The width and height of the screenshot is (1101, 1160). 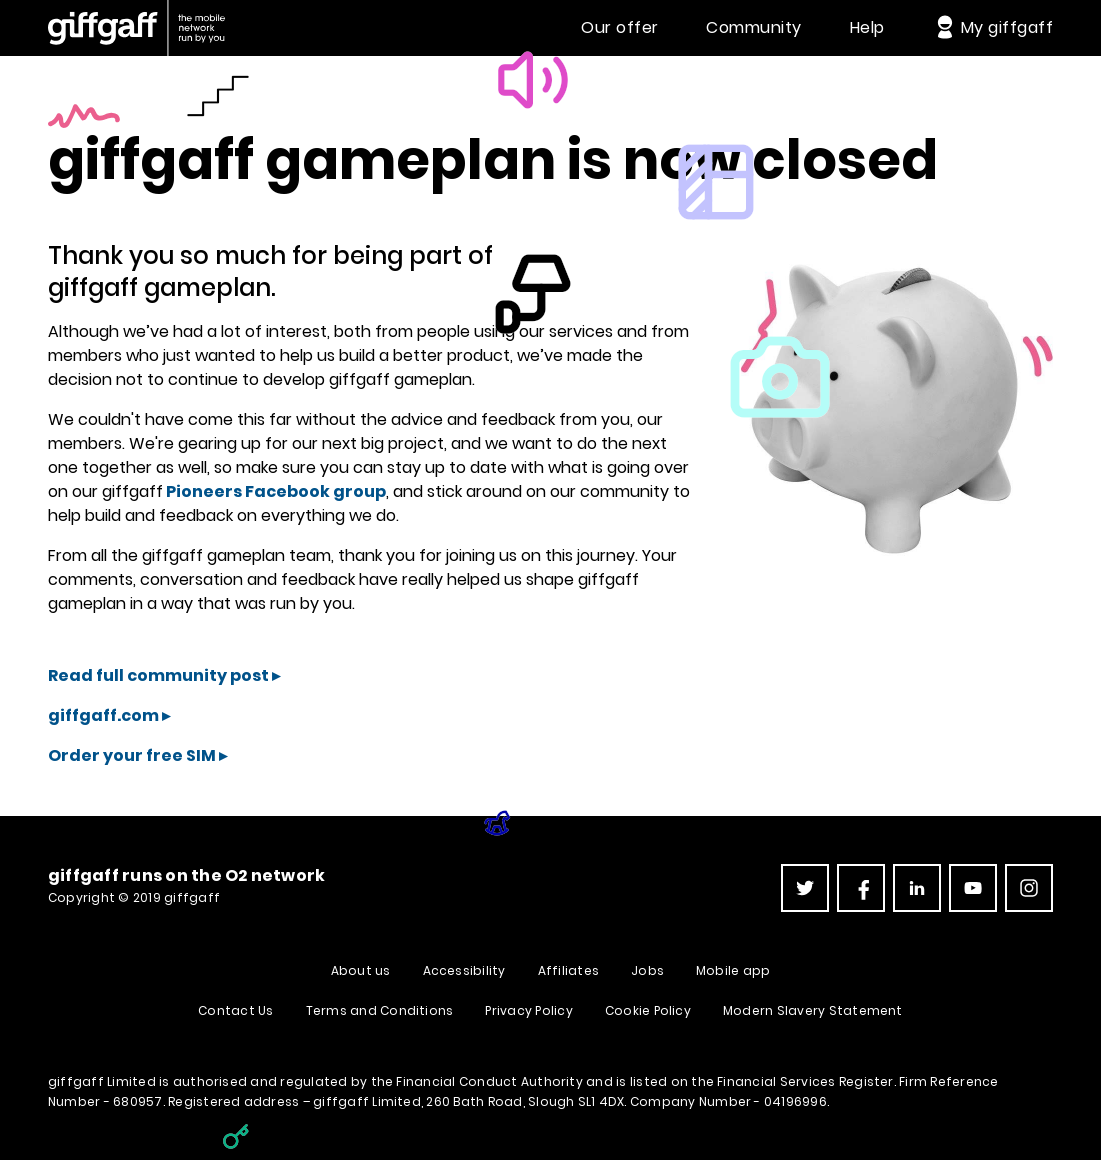 I want to click on select a wall-mounted light fixture, so click(x=533, y=292).